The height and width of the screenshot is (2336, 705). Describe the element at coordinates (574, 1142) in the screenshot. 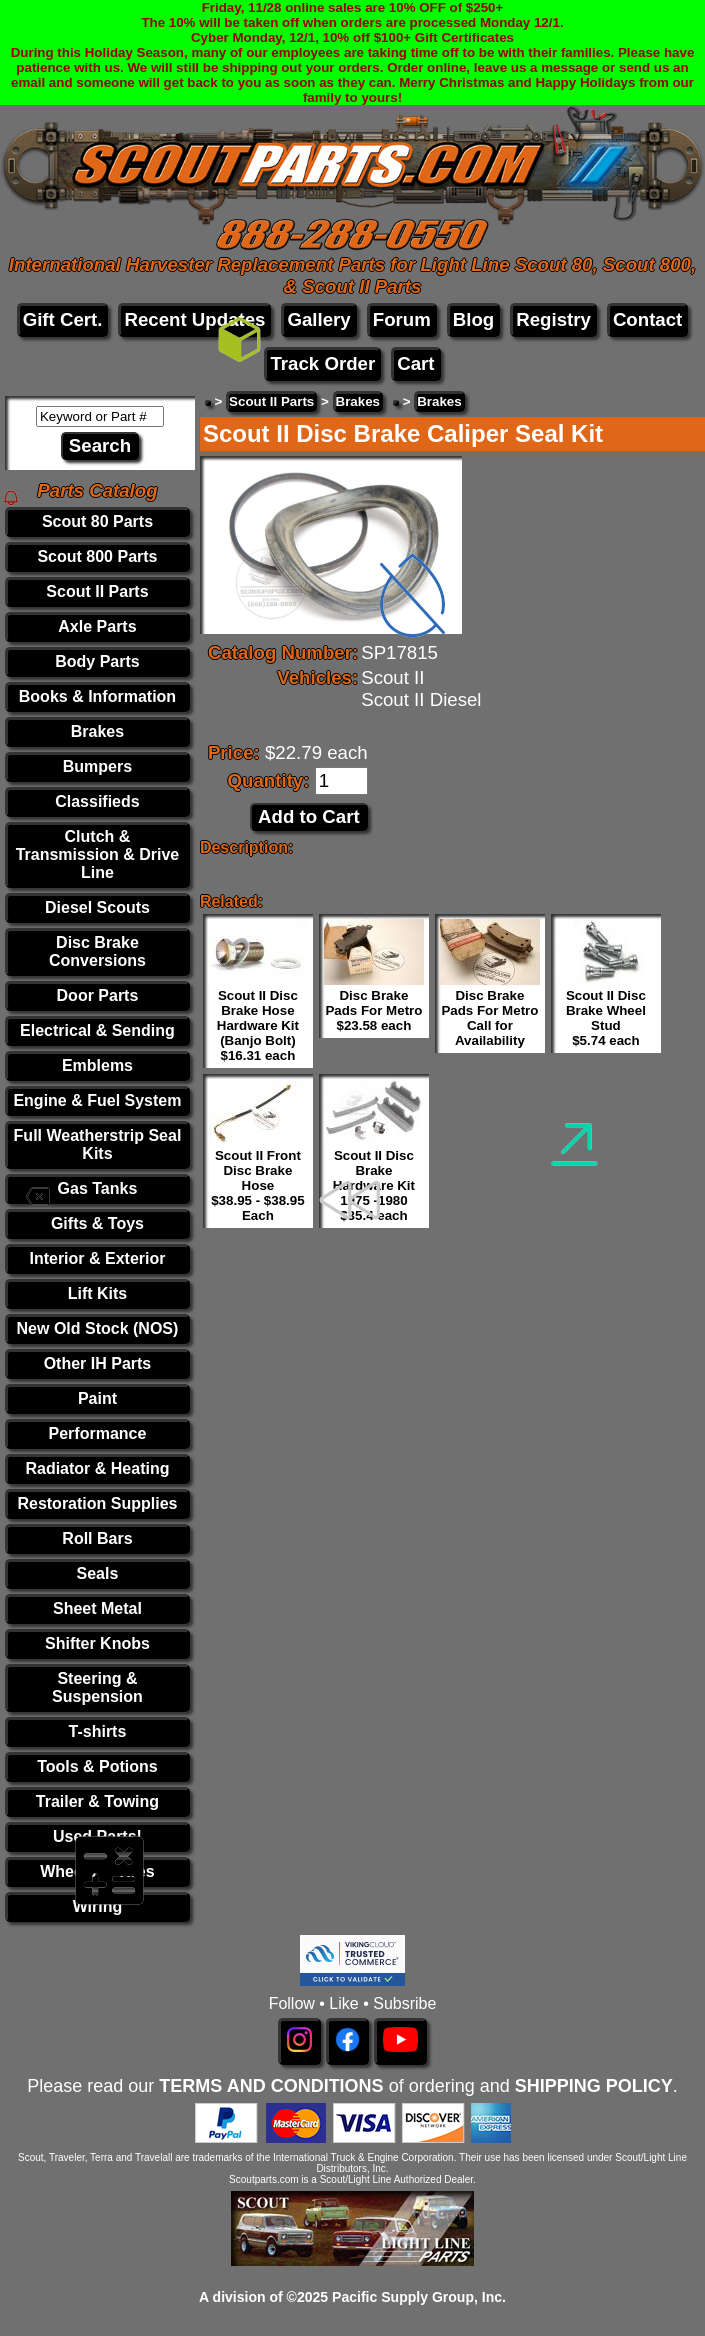

I see `open link in new window or tab` at that location.